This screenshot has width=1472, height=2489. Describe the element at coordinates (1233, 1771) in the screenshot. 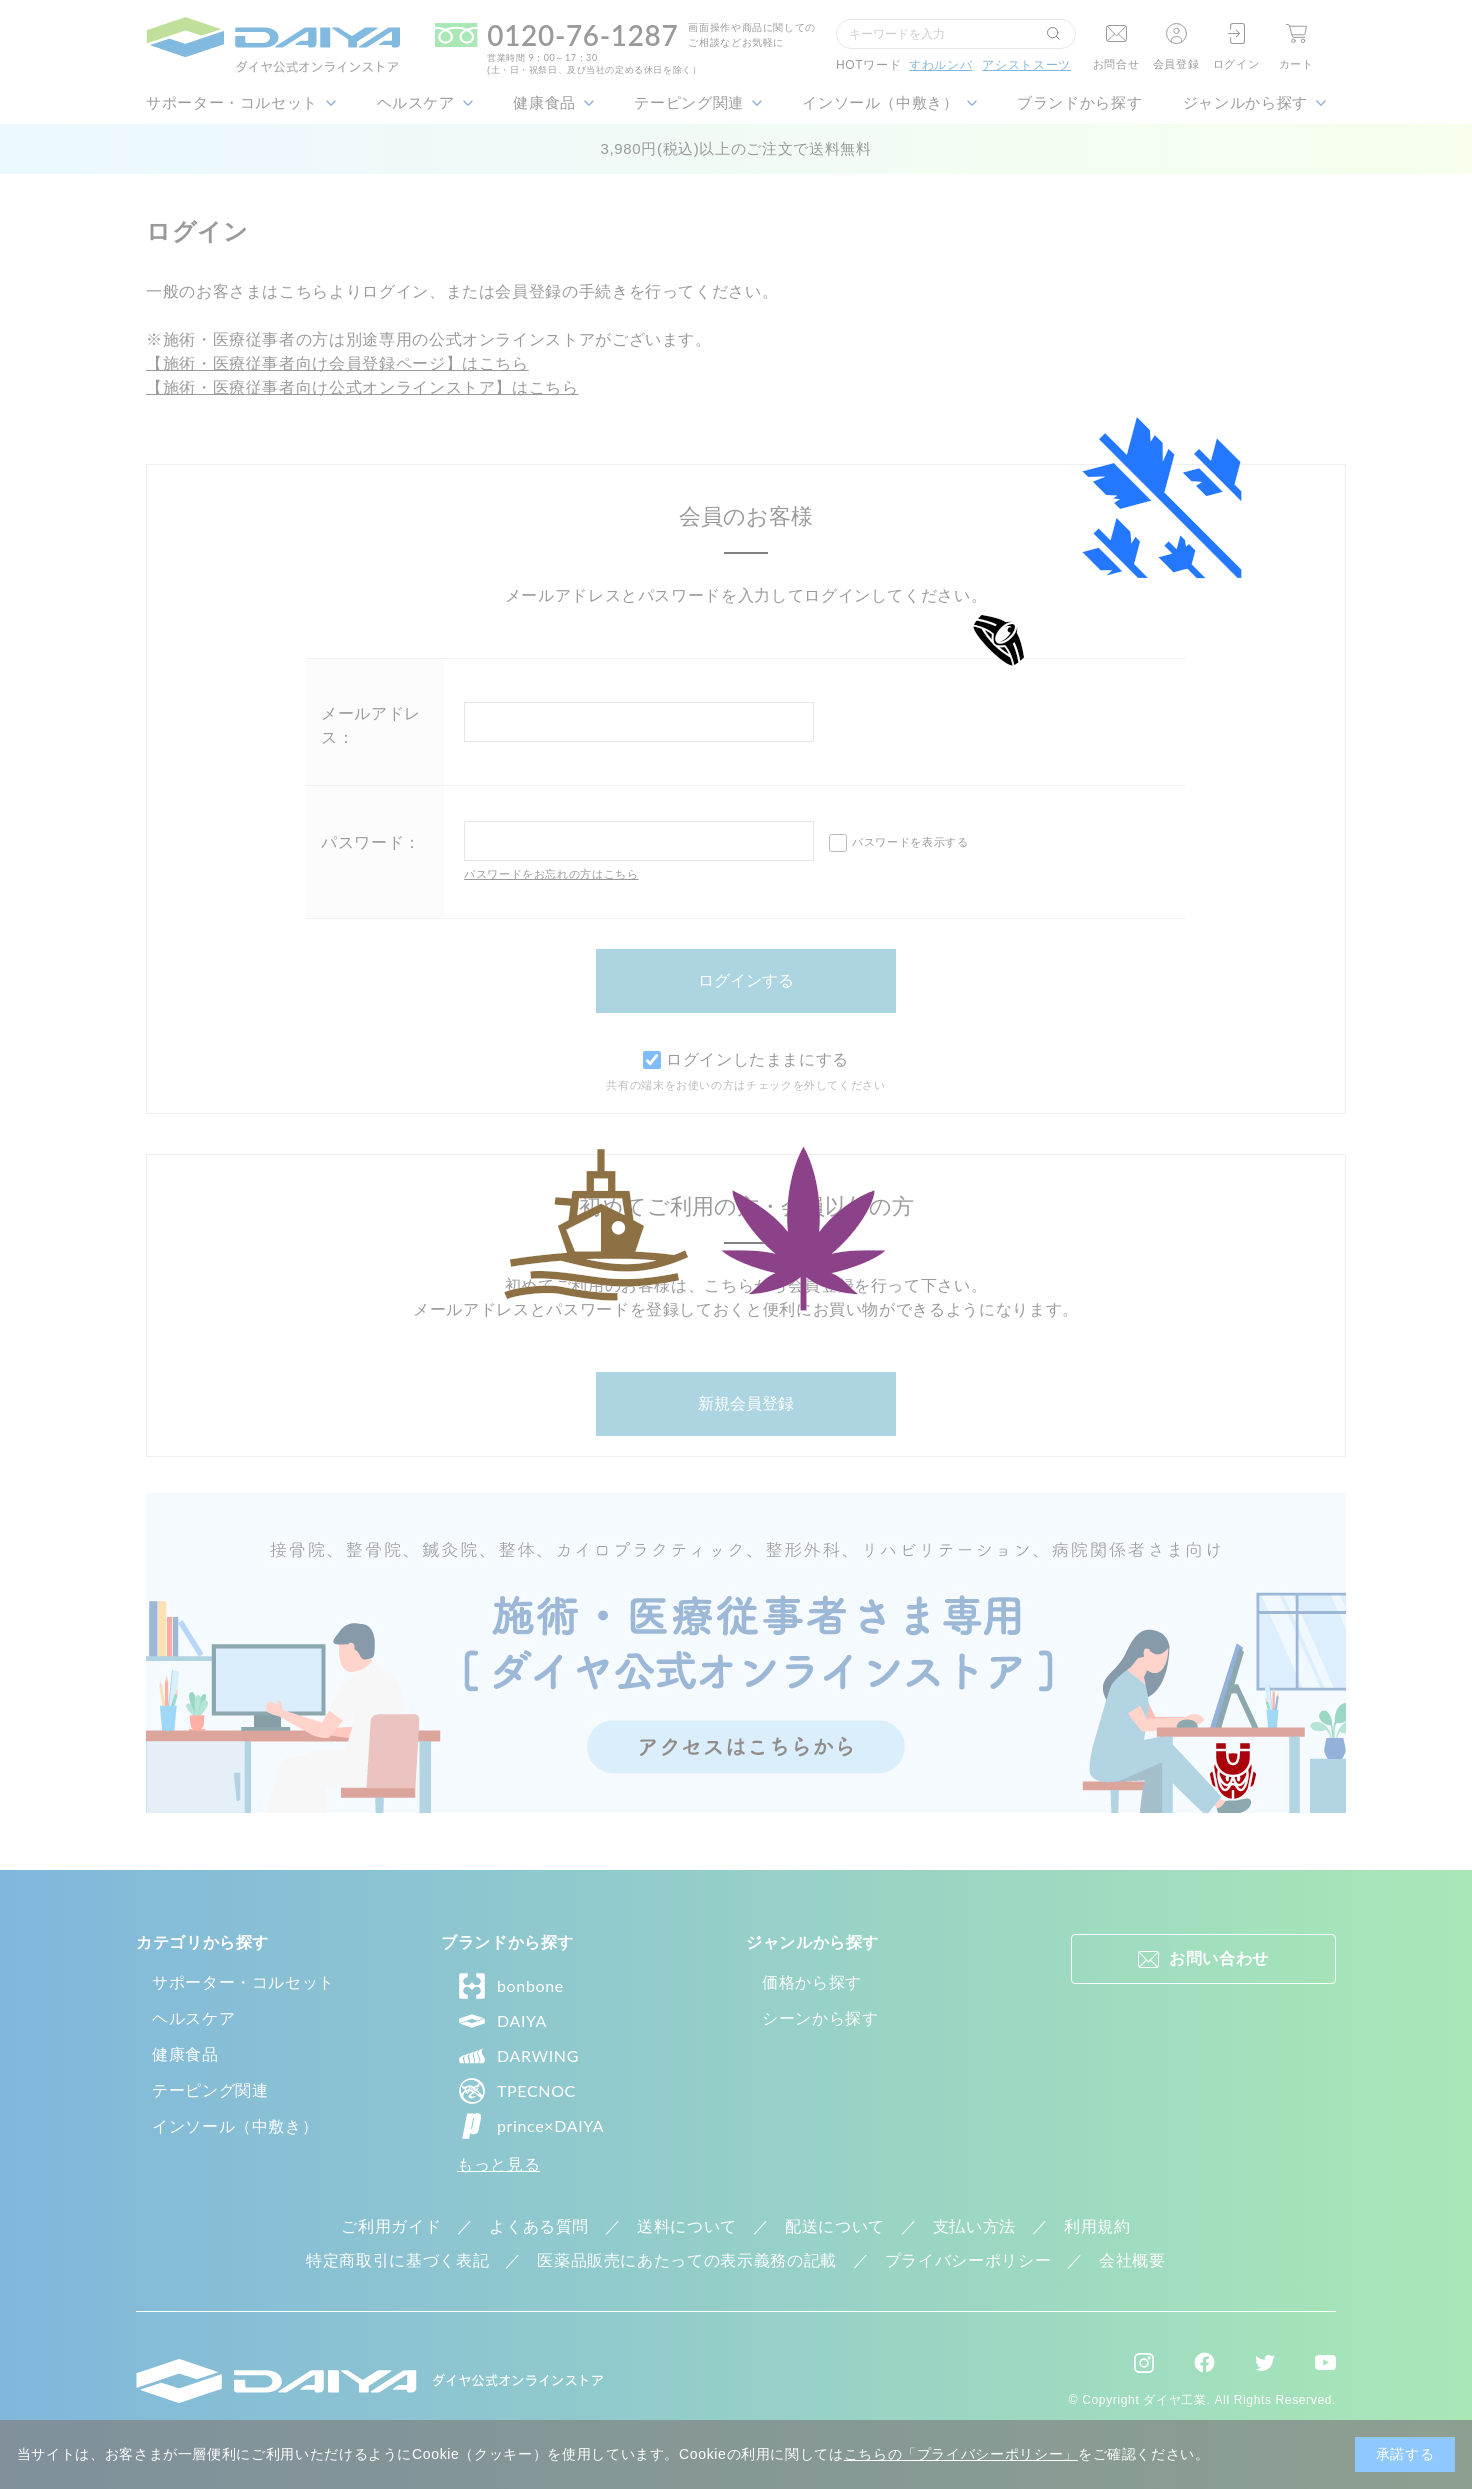

I see `select the magnet man character` at that location.